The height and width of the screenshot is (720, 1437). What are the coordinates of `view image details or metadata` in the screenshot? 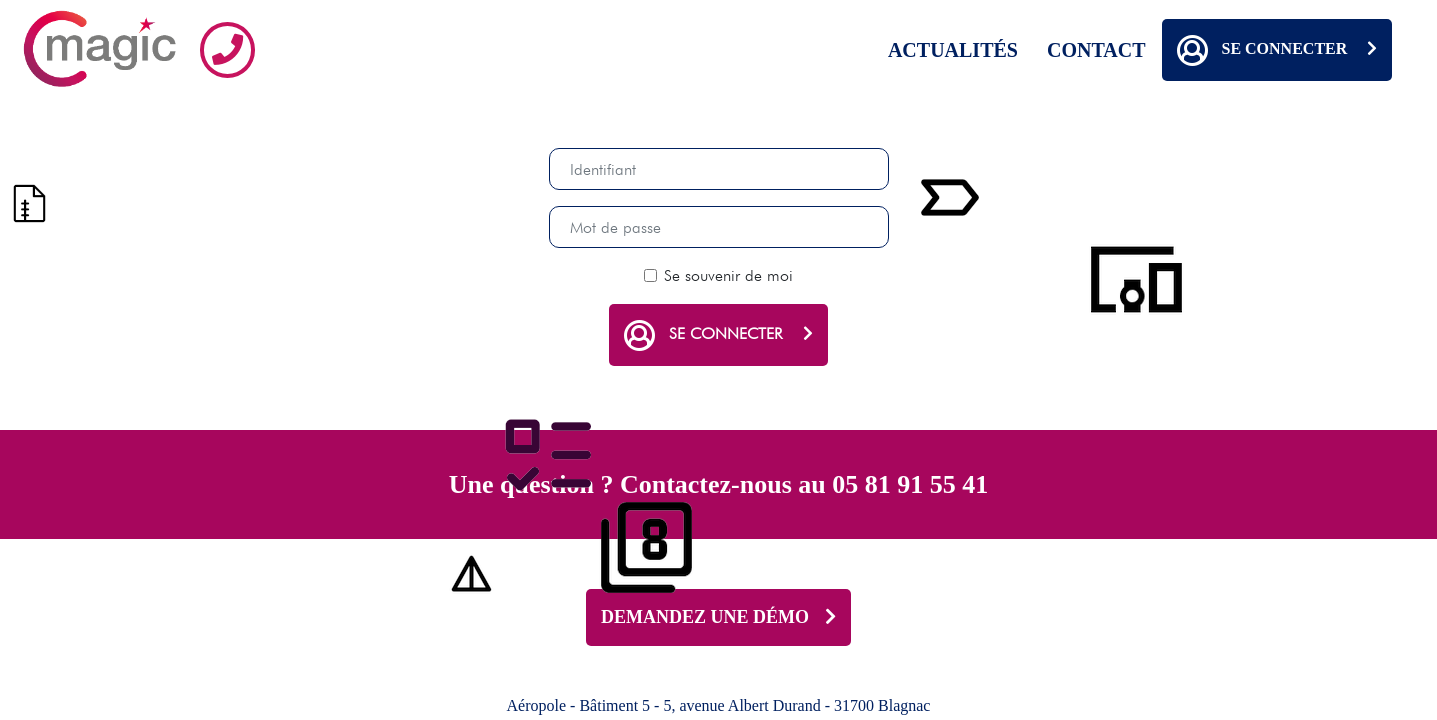 It's located at (471, 572).